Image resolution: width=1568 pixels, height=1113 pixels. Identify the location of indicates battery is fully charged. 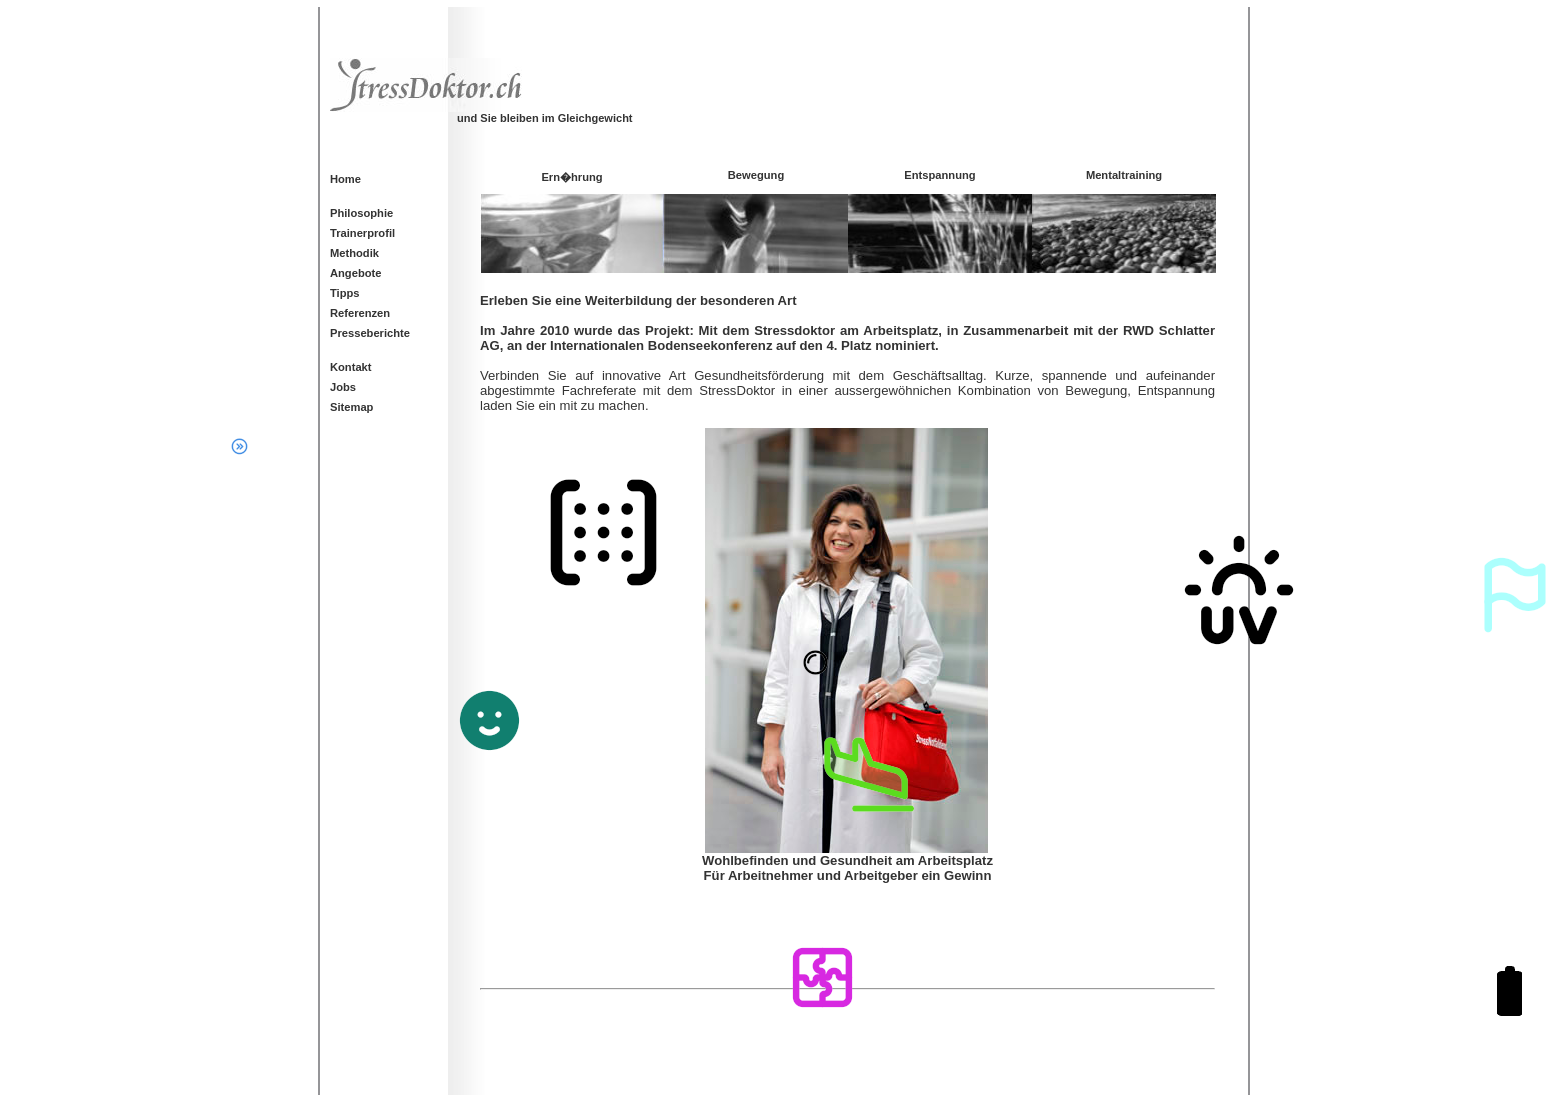
(1510, 991).